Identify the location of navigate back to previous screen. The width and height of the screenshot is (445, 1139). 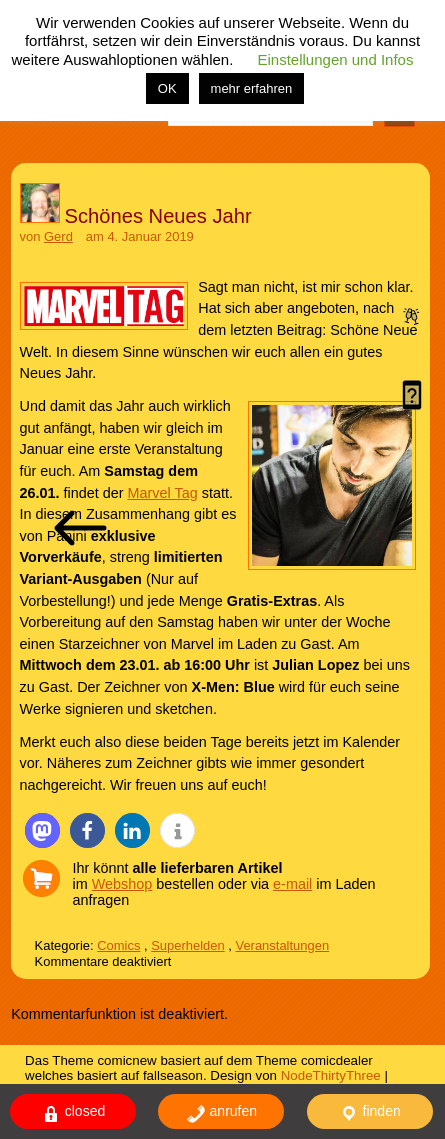
(80, 528).